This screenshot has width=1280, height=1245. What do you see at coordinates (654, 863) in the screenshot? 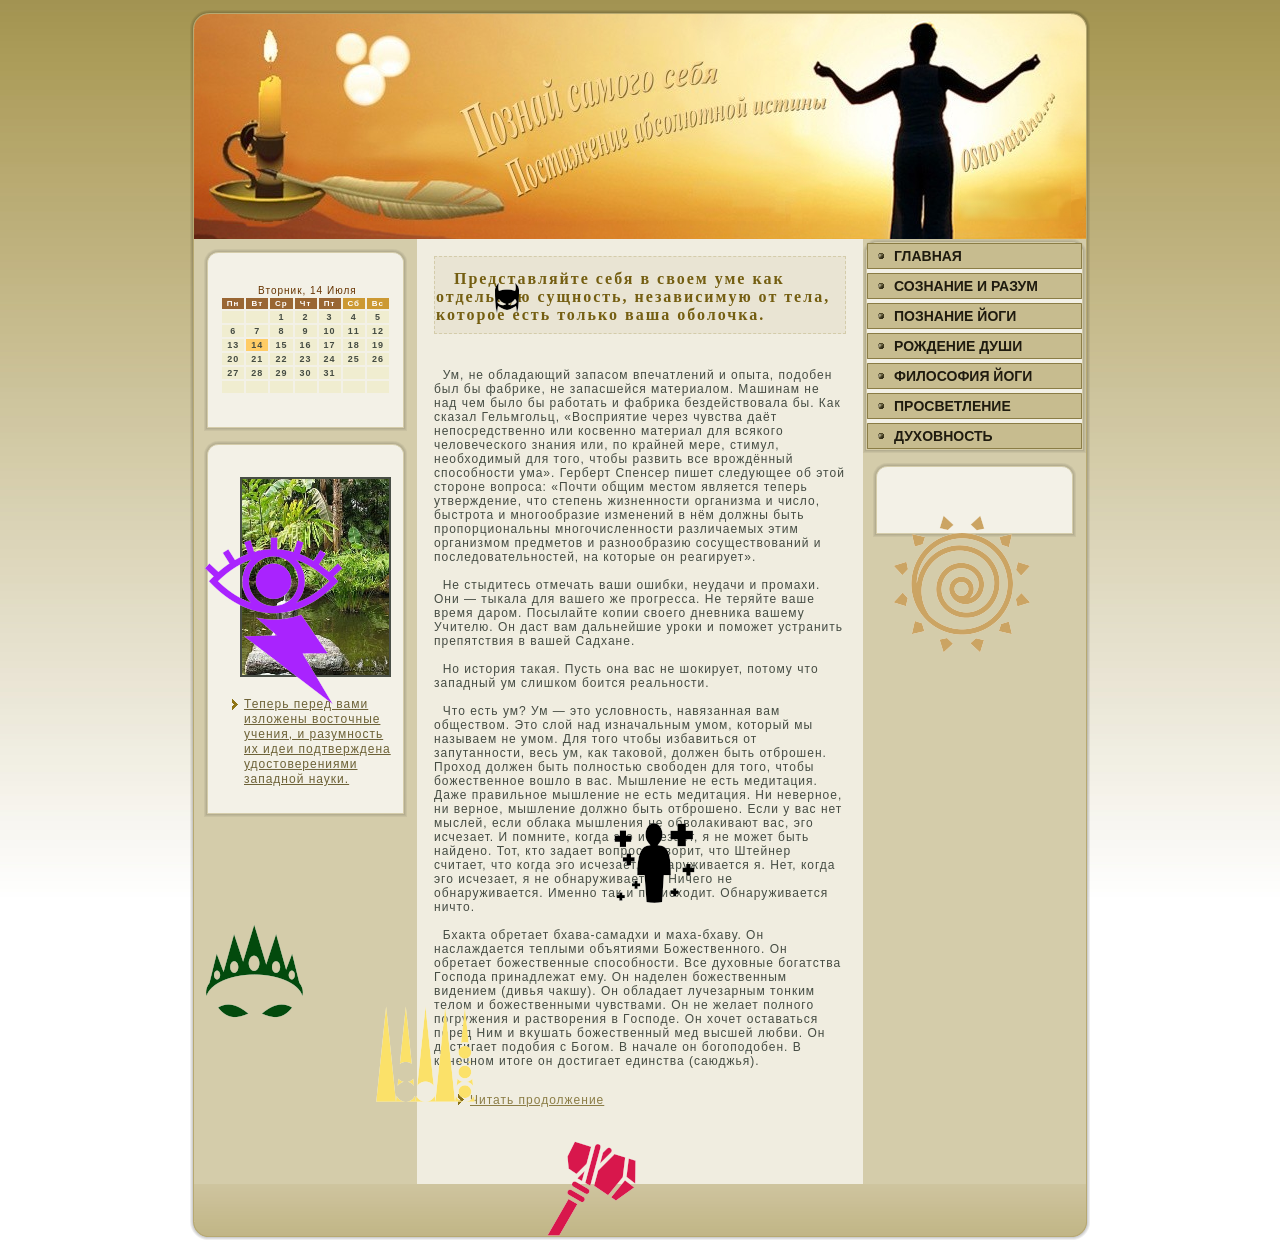
I see `activate healing ability or spell` at bounding box center [654, 863].